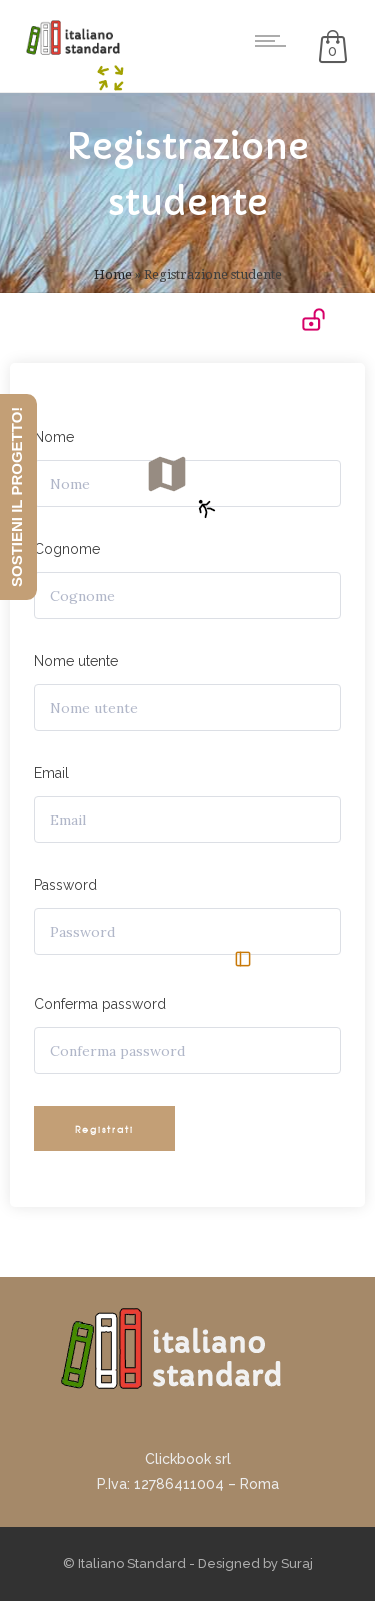 This screenshot has height=1601, width=375. What do you see at coordinates (313, 319) in the screenshot?
I see `unlocked or unsecured state` at bounding box center [313, 319].